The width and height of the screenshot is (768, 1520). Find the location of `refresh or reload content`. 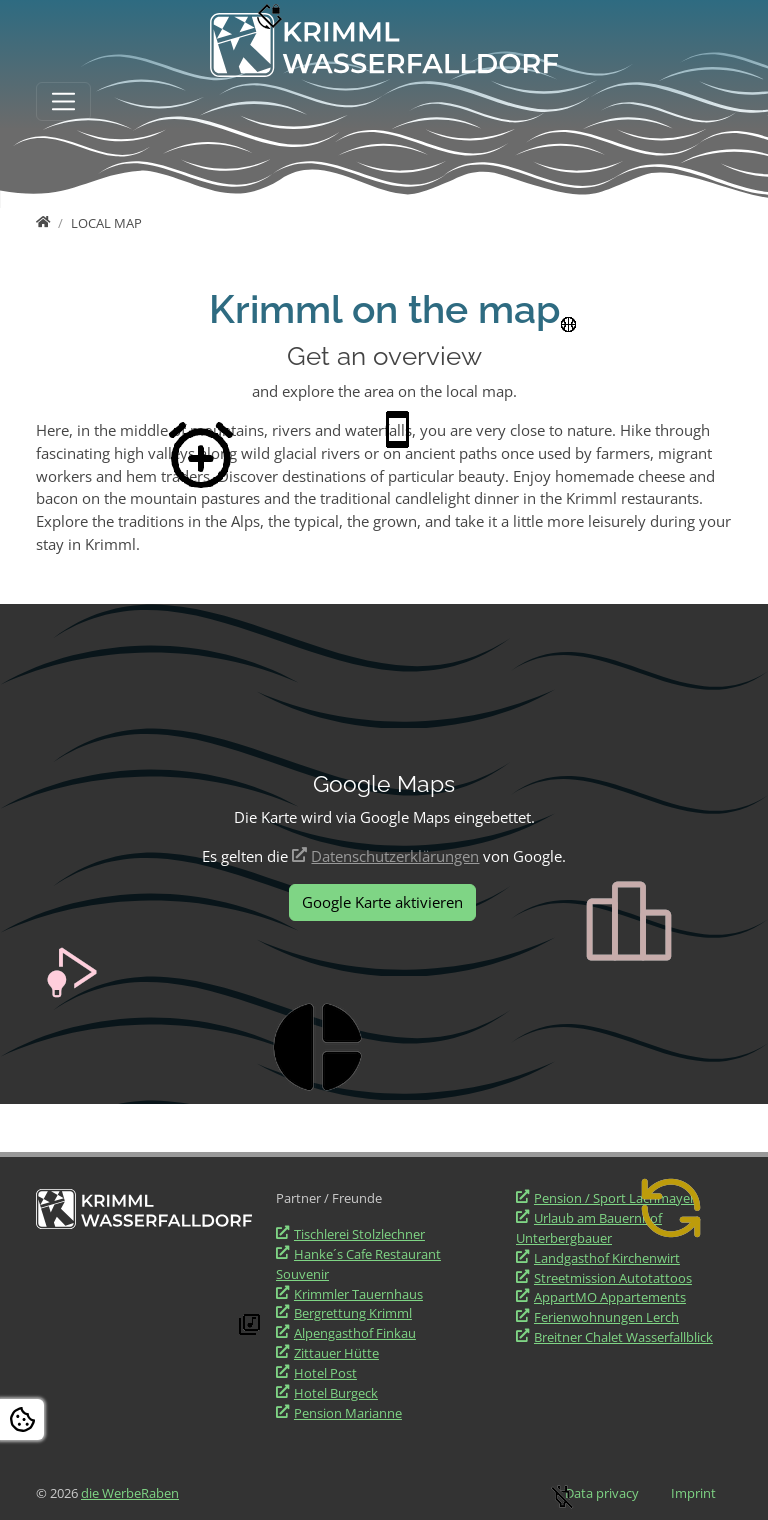

refresh or reload content is located at coordinates (671, 1208).